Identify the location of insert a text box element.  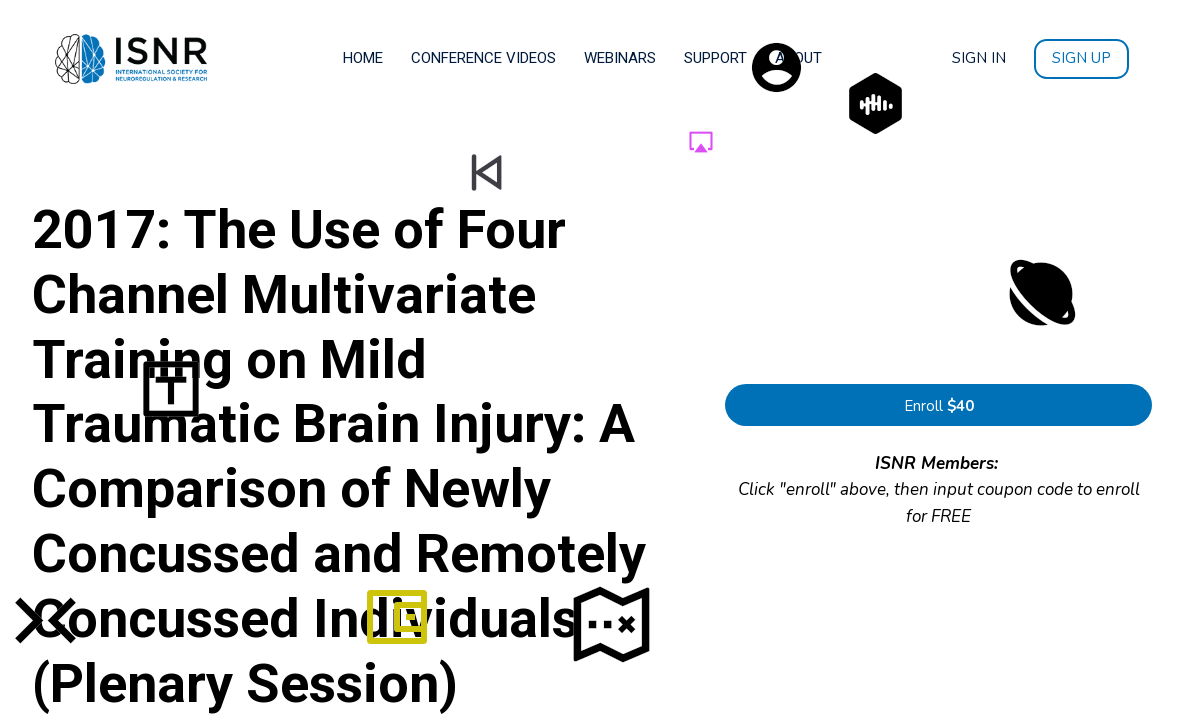
(171, 389).